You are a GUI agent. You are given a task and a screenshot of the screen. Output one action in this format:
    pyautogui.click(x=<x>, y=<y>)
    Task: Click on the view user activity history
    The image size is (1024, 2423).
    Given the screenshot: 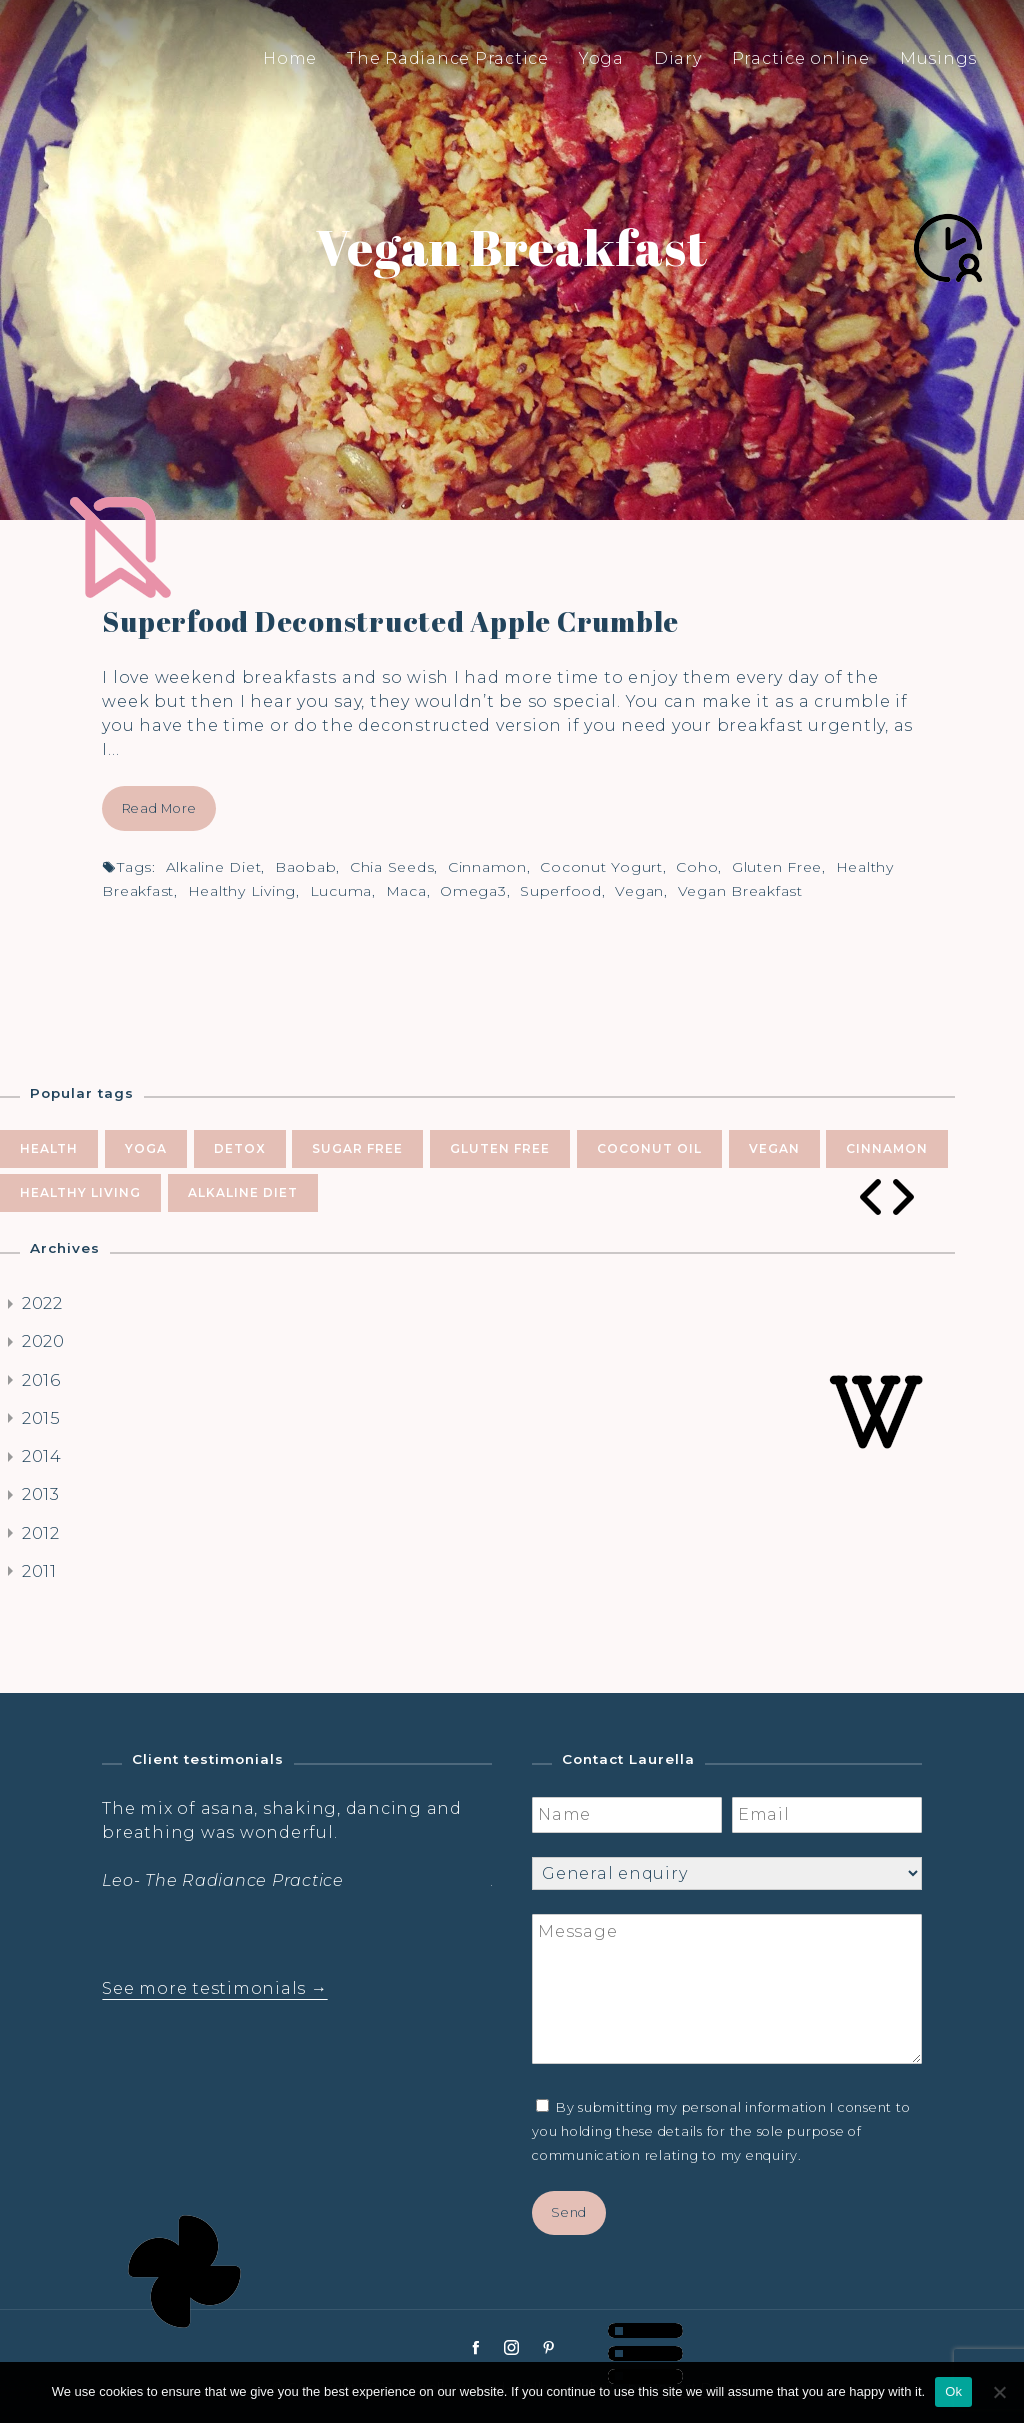 What is the action you would take?
    pyautogui.click(x=948, y=248)
    